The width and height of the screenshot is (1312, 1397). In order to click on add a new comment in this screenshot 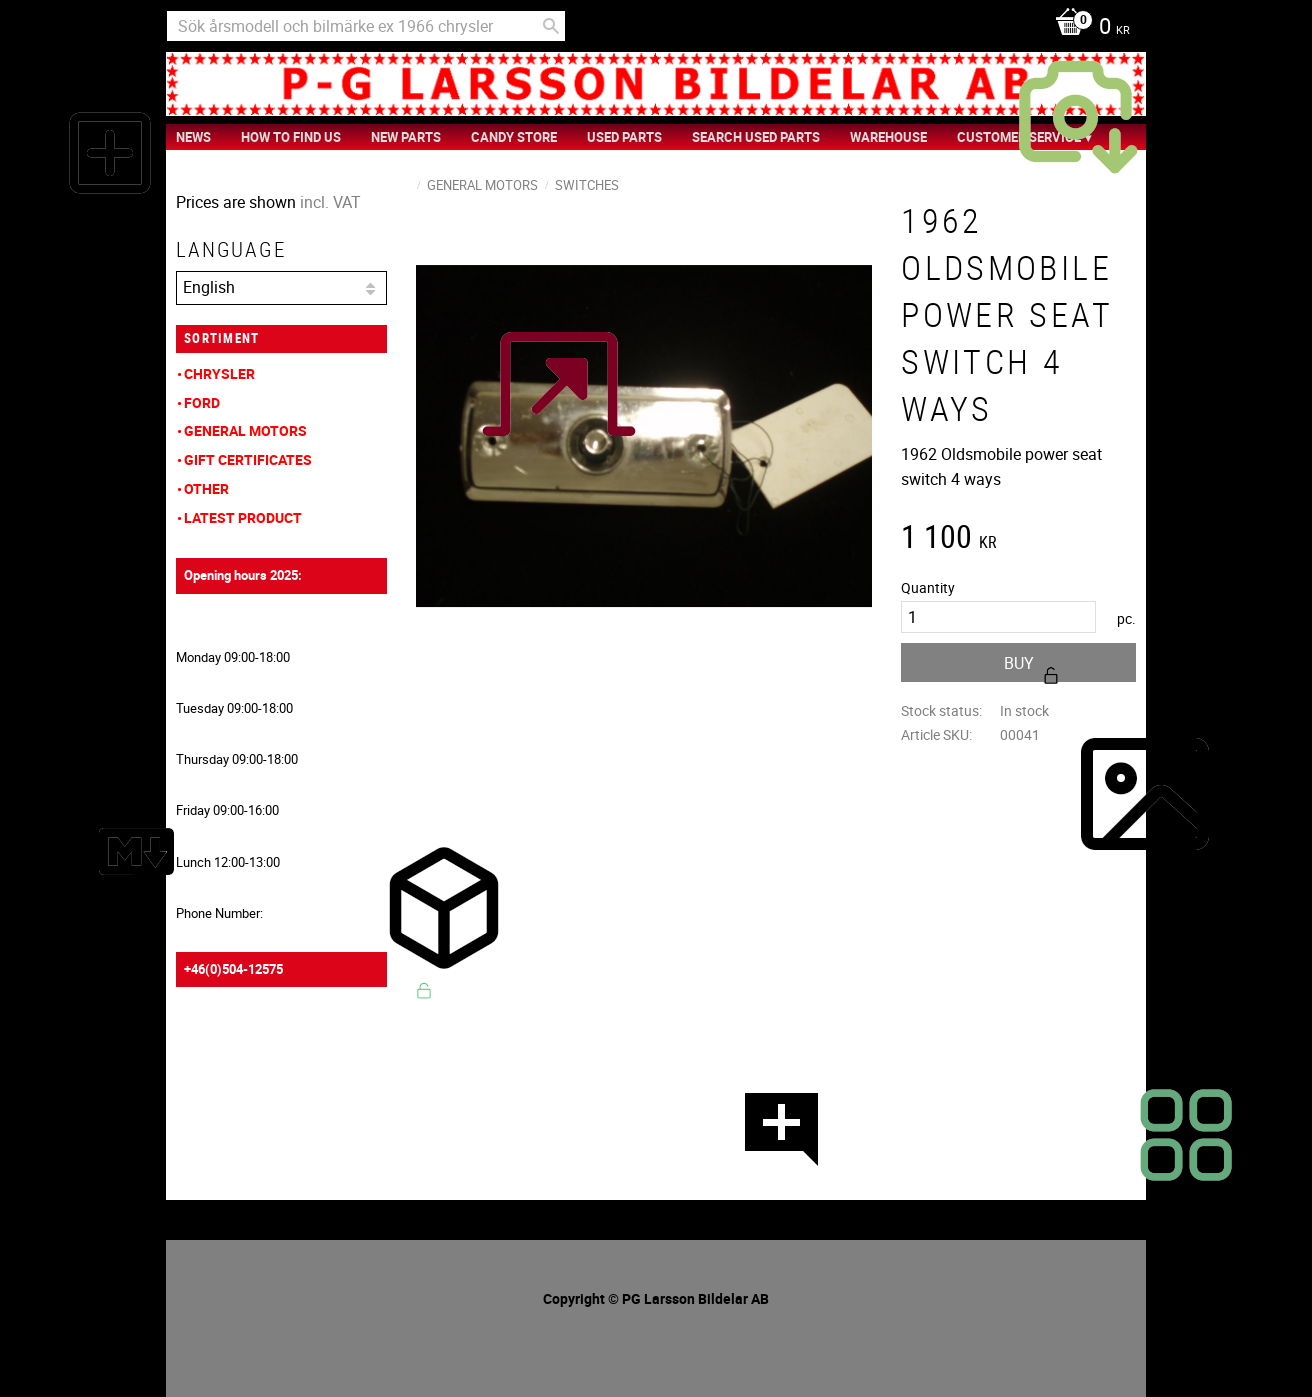, I will do `click(781, 1129)`.